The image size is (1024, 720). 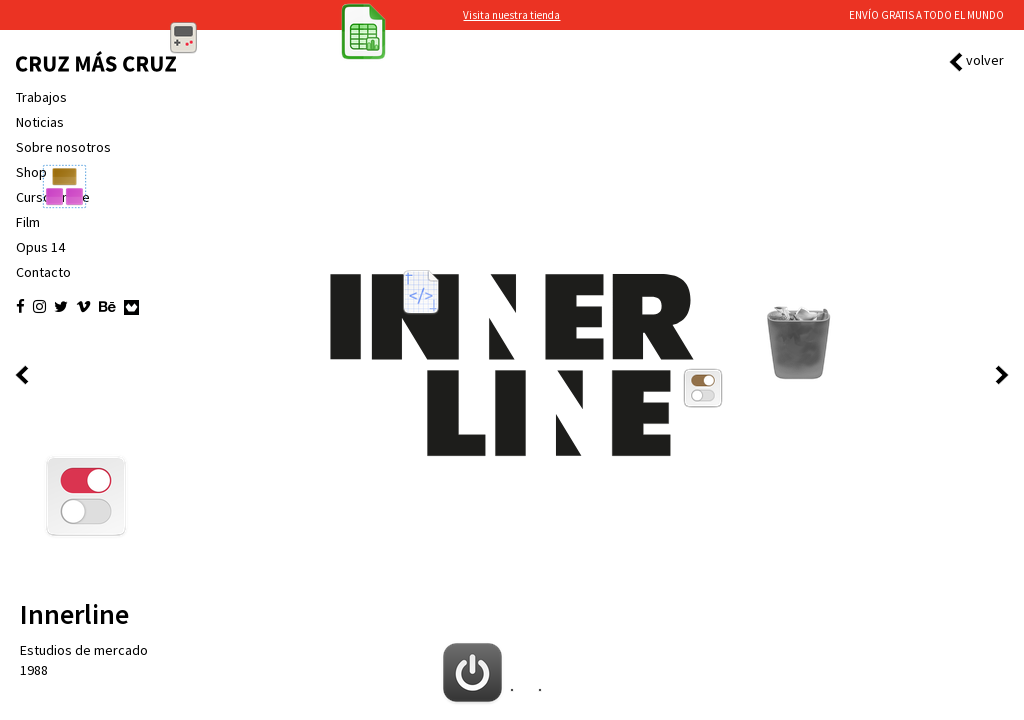 I want to click on an html template file, so click(x=421, y=292).